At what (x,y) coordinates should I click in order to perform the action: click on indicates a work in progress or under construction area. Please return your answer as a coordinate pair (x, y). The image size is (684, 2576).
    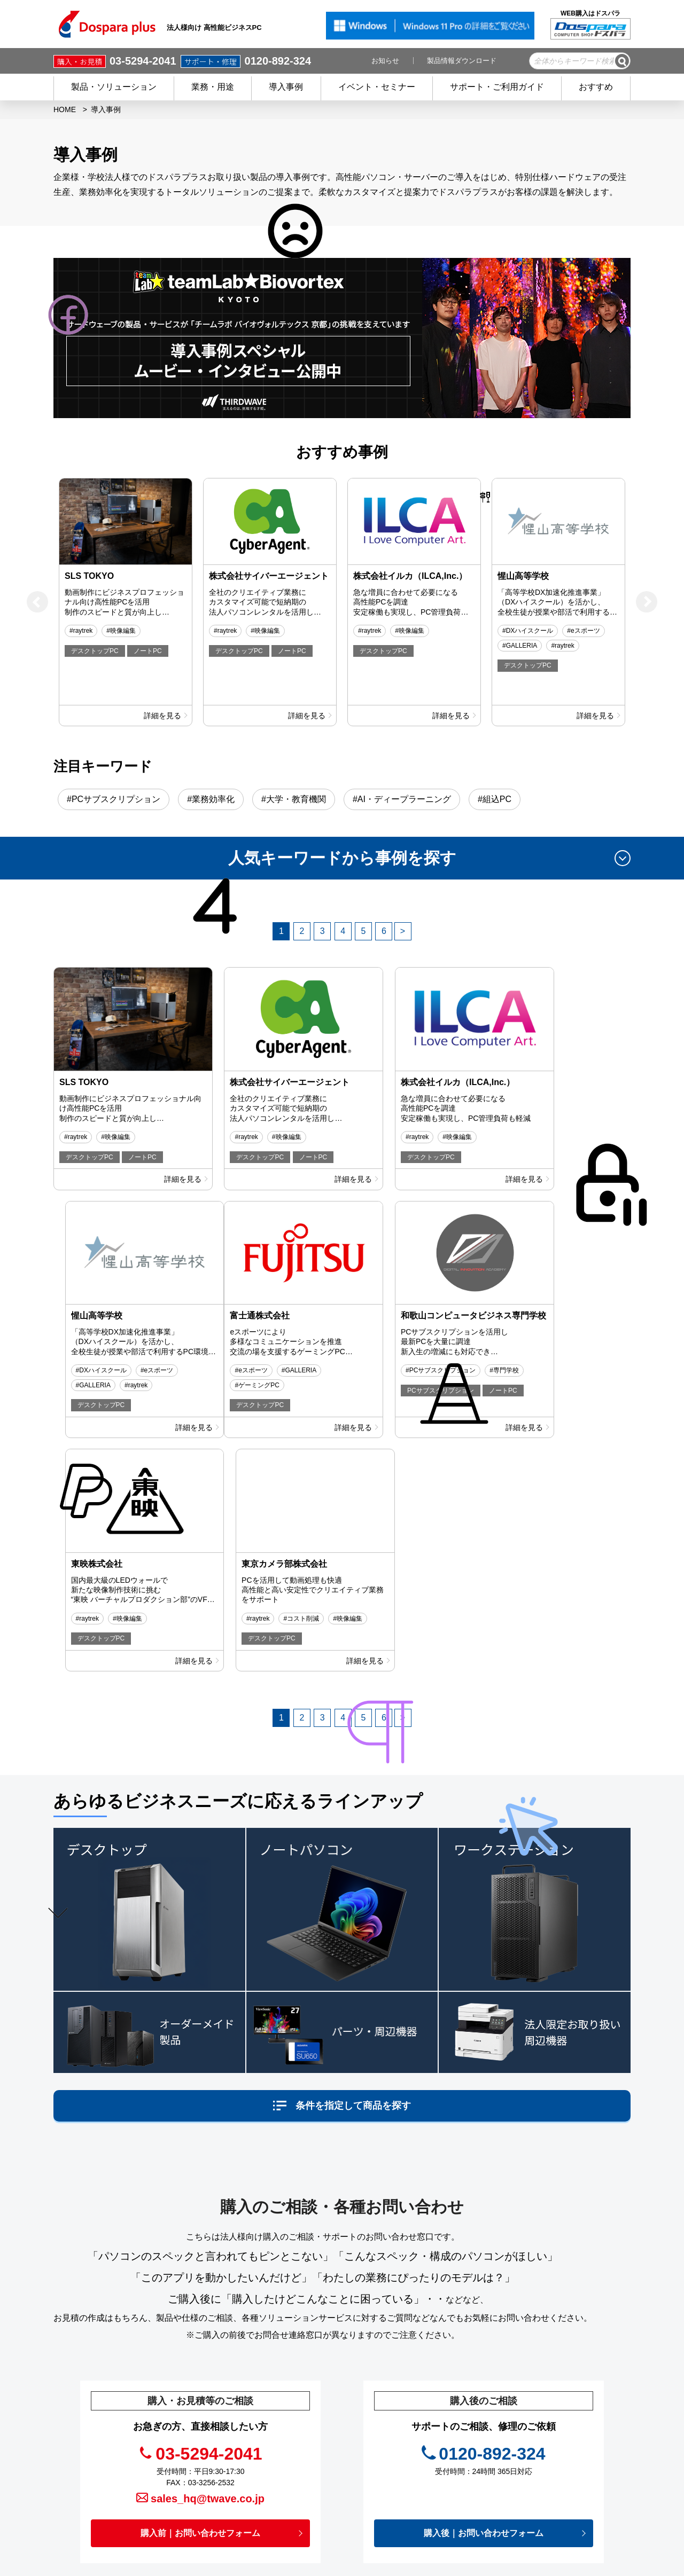
    Looking at the image, I should click on (454, 1395).